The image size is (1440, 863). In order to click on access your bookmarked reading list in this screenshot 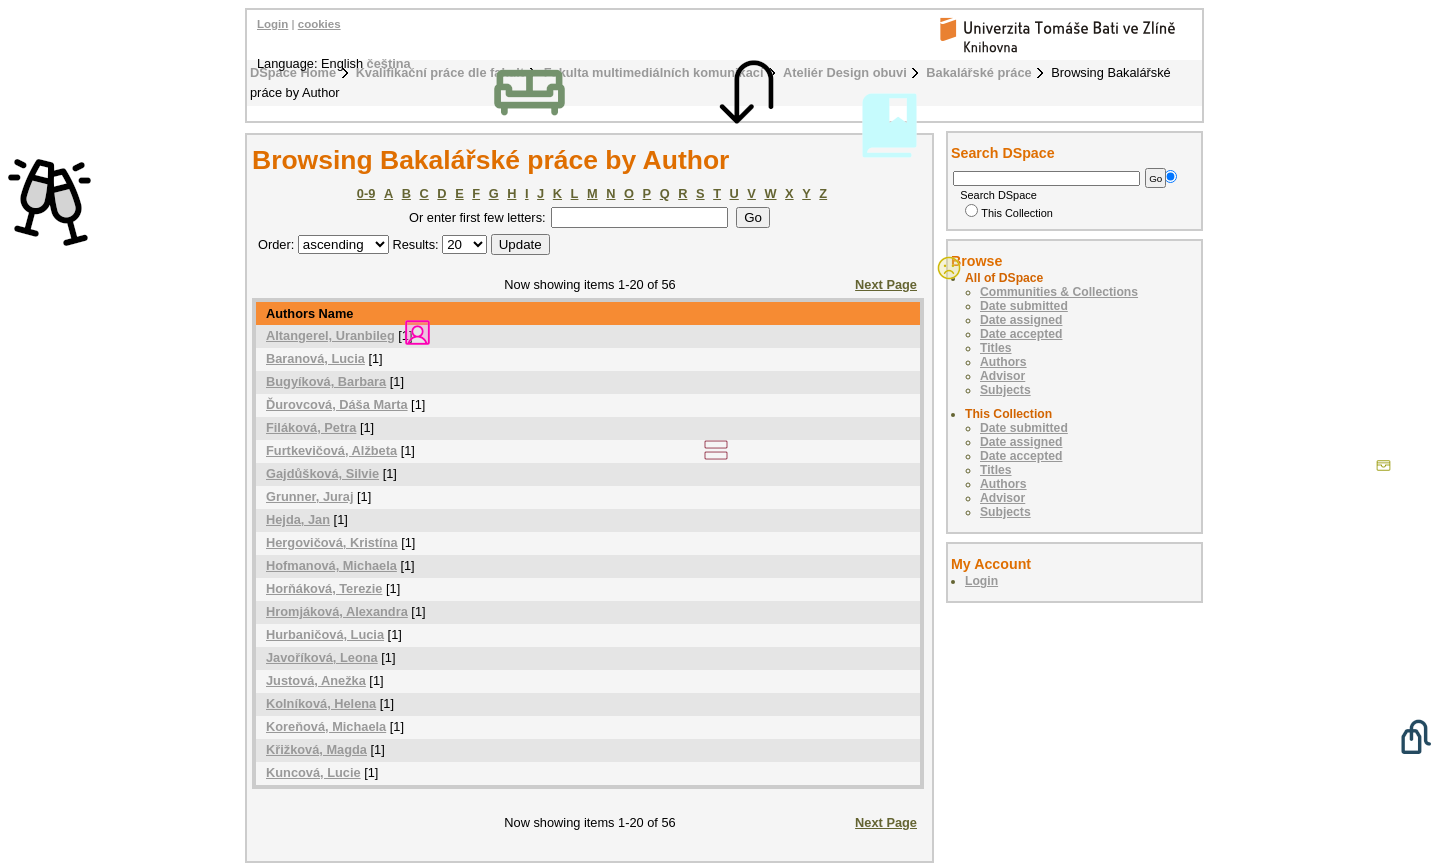, I will do `click(889, 125)`.